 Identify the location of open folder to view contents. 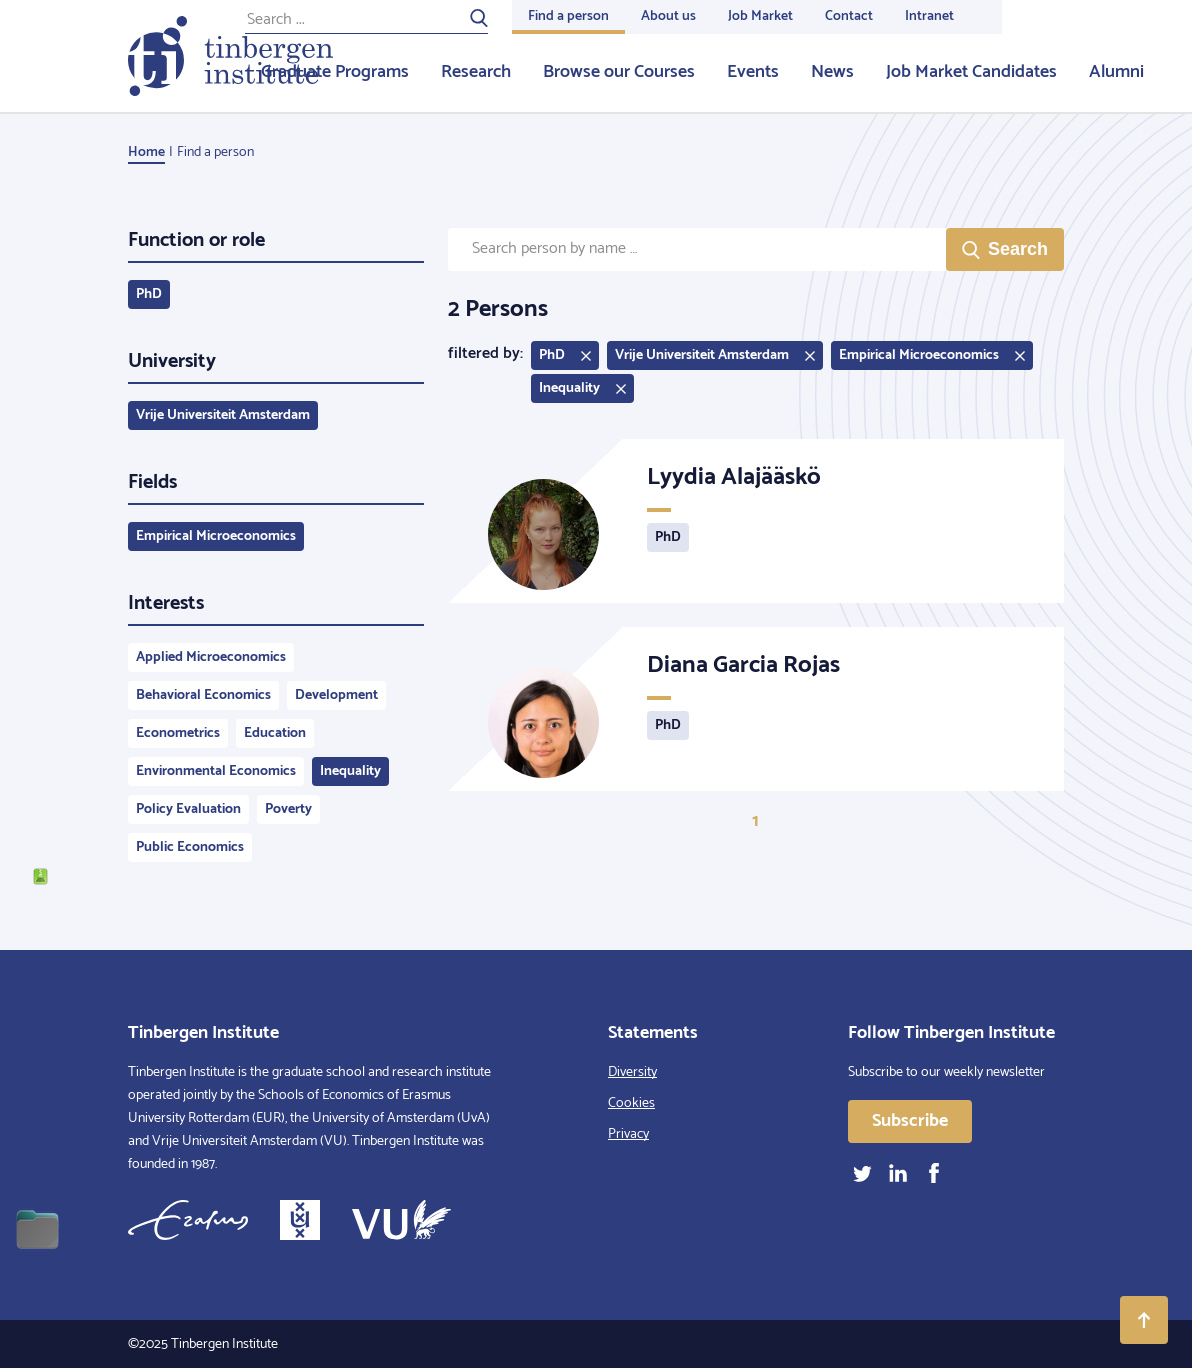
(37, 1229).